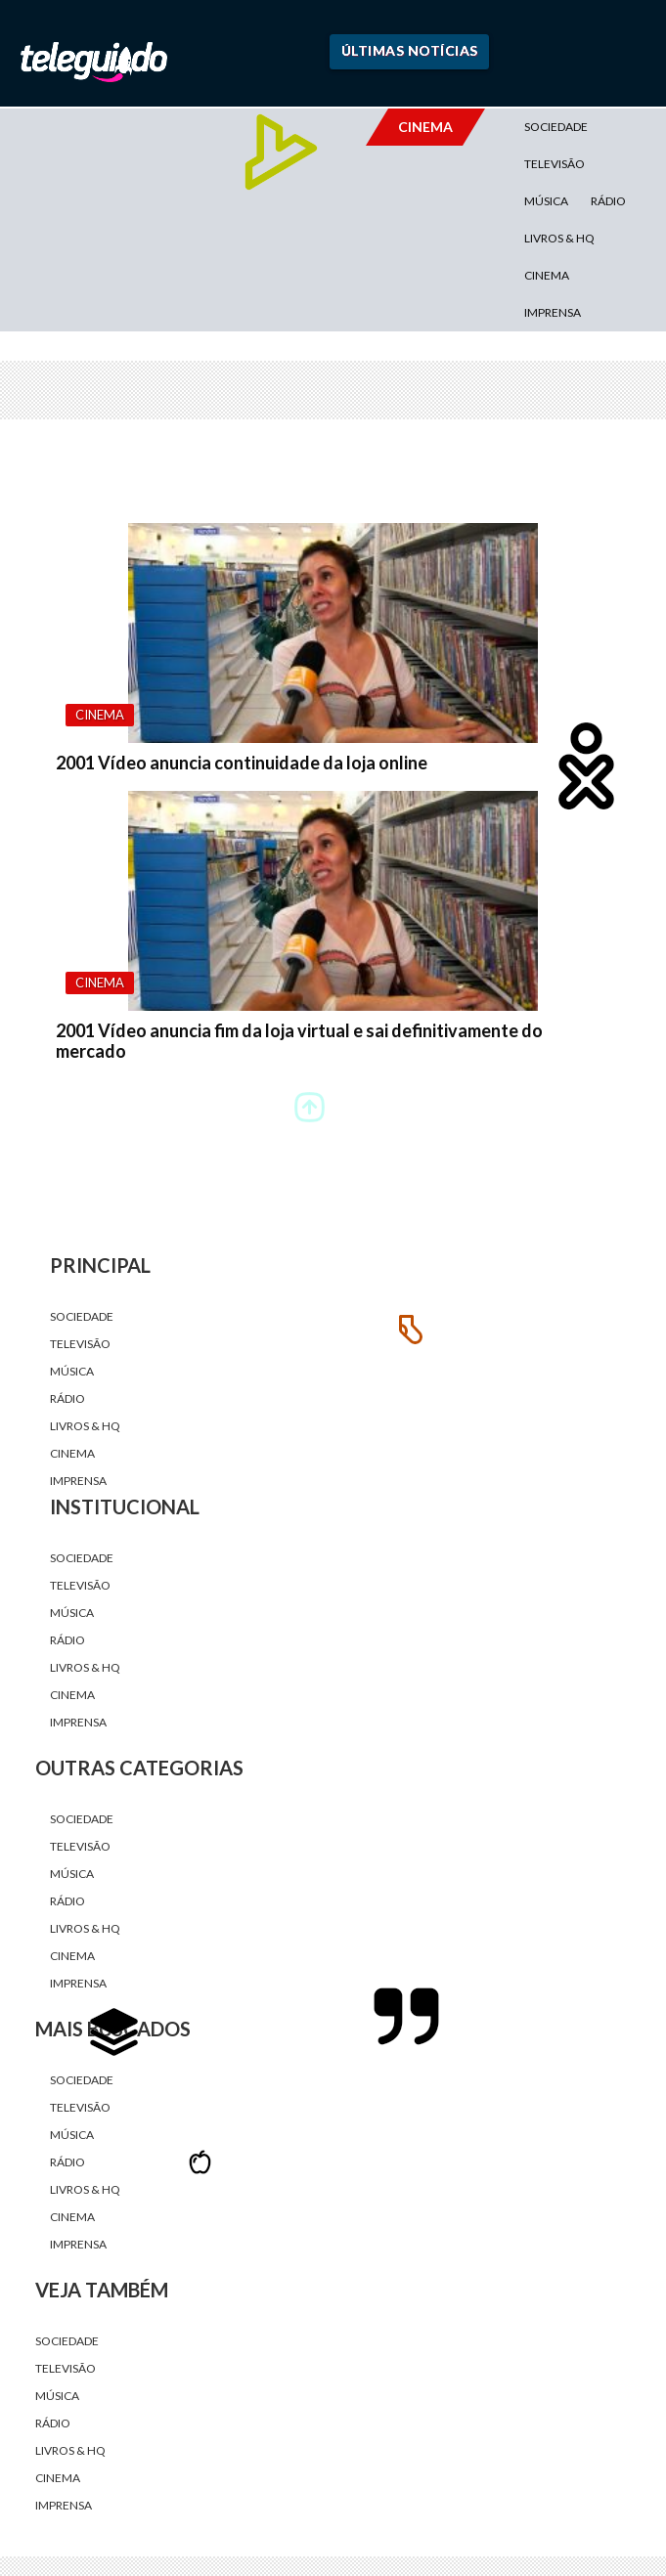 The height and width of the screenshot is (2576, 666). What do you see at coordinates (406, 2016) in the screenshot?
I see `insert a quotation or blockquote` at bounding box center [406, 2016].